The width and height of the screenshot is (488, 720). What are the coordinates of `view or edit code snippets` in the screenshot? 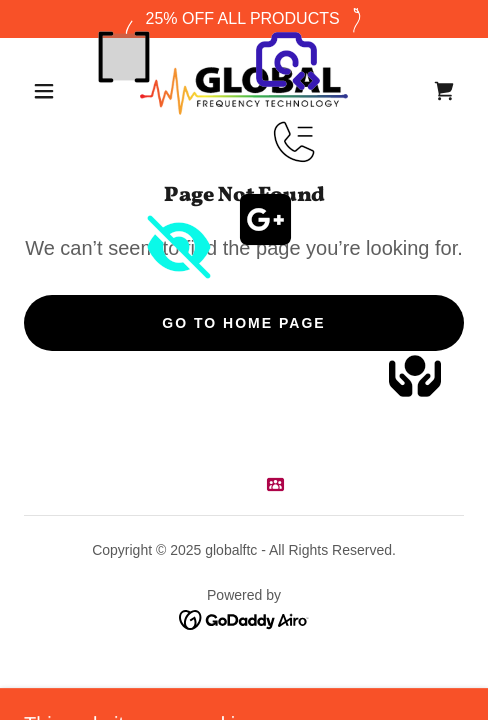 It's located at (124, 57).